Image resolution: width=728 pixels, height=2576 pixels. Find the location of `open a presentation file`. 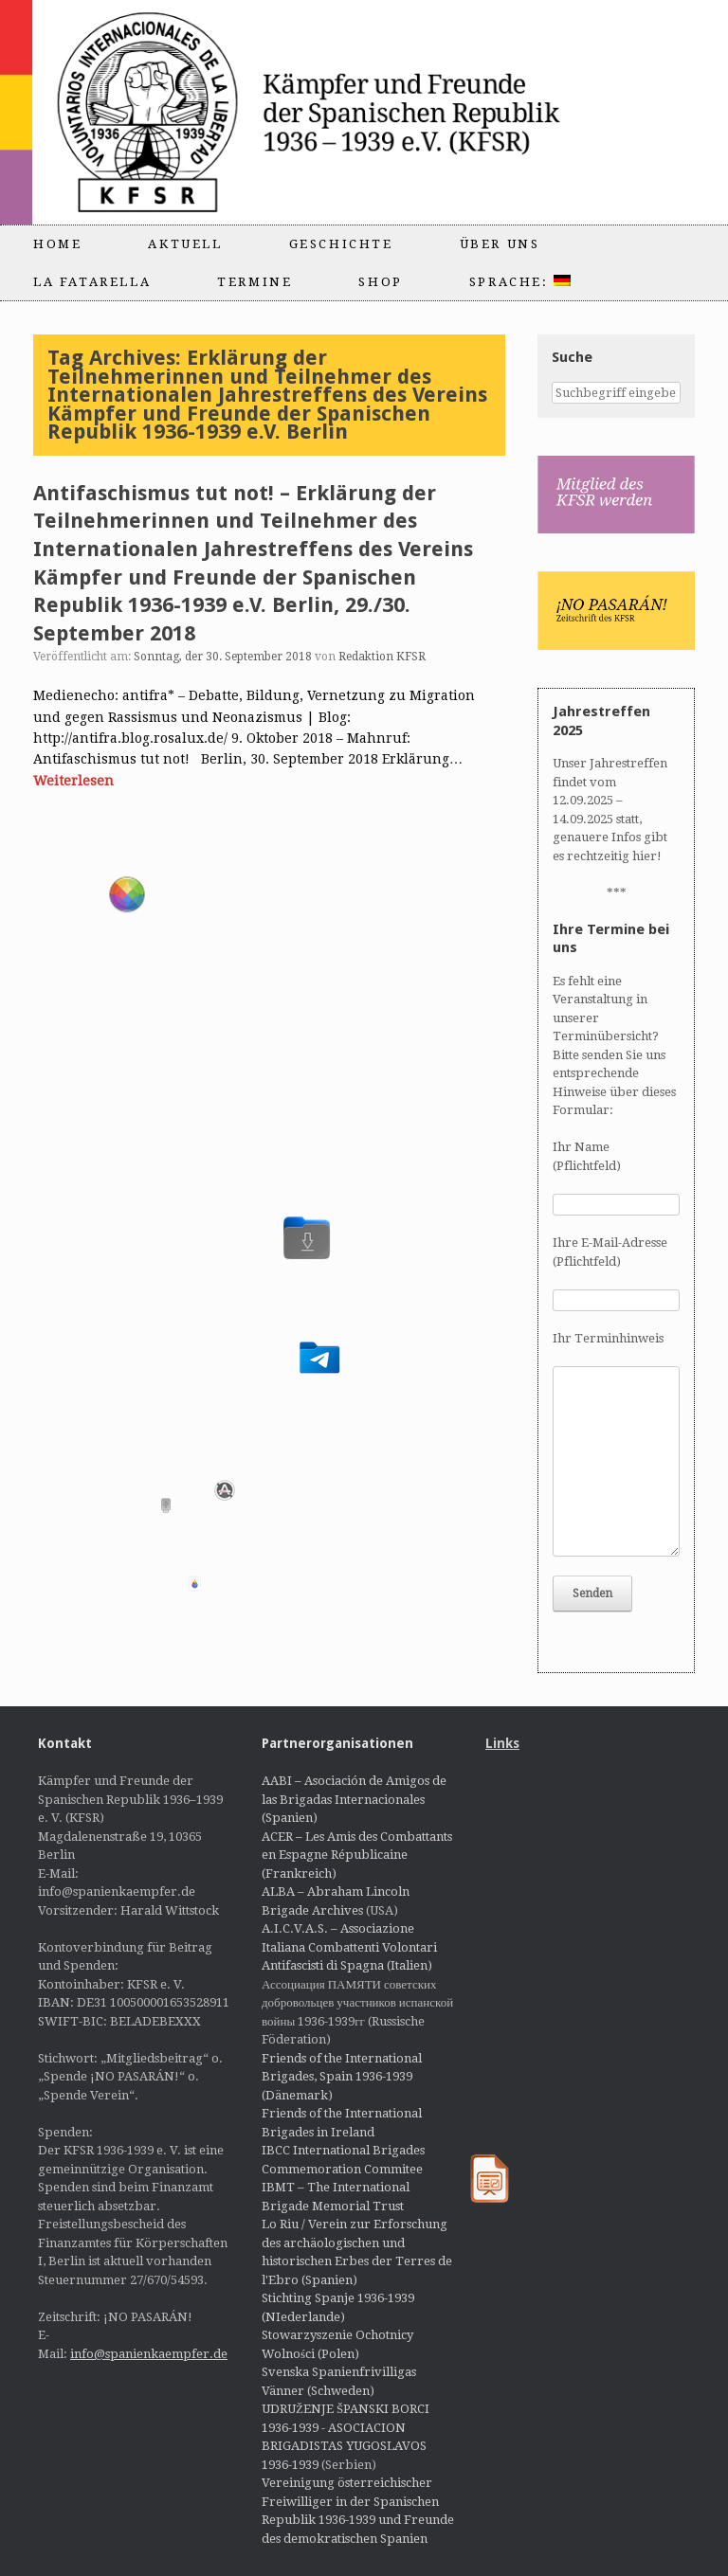

open a presentation file is located at coordinates (489, 2178).